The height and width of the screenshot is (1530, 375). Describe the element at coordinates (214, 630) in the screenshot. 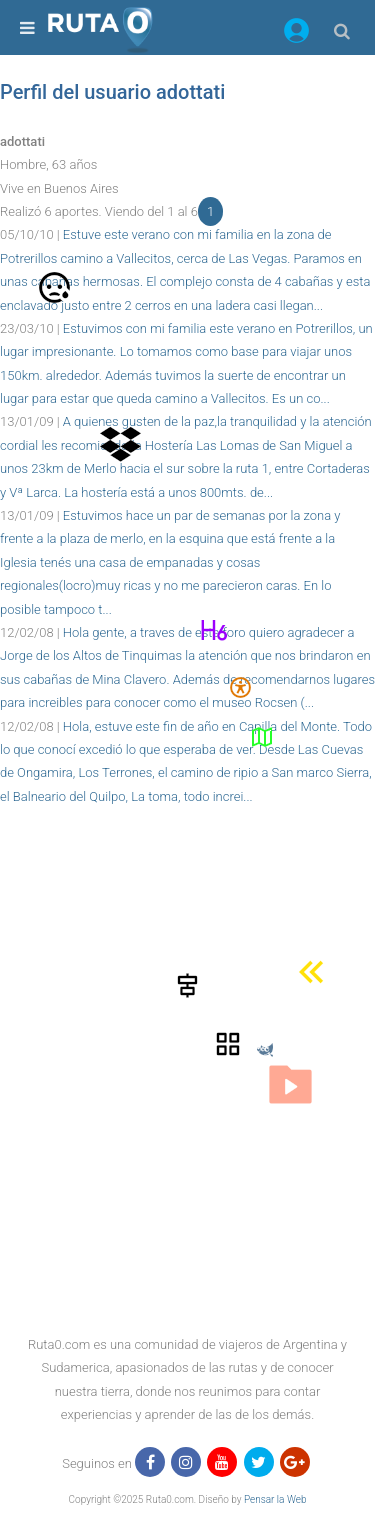

I see `format text as heading level 6` at that location.